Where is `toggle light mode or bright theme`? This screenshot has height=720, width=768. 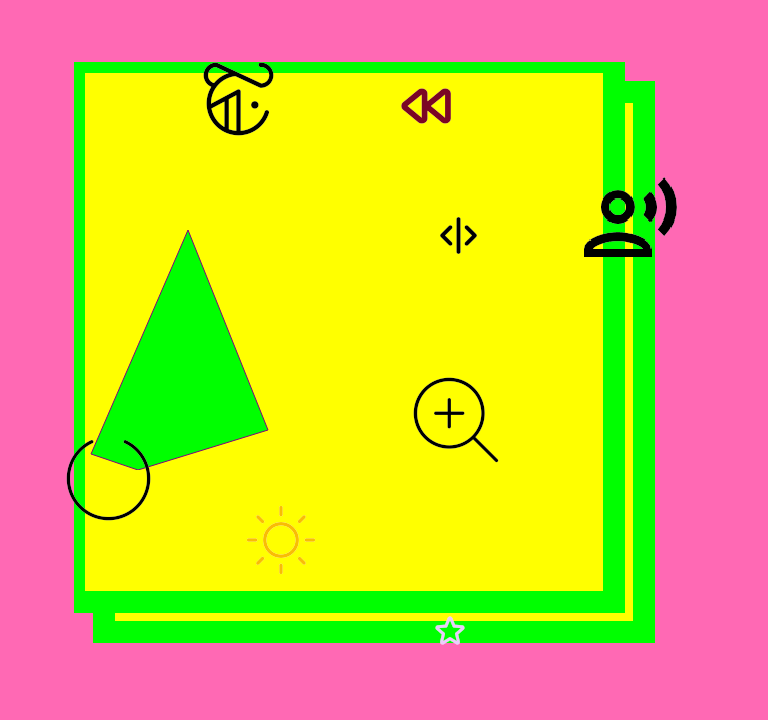
toggle light mode or bright theme is located at coordinates (281, 540).